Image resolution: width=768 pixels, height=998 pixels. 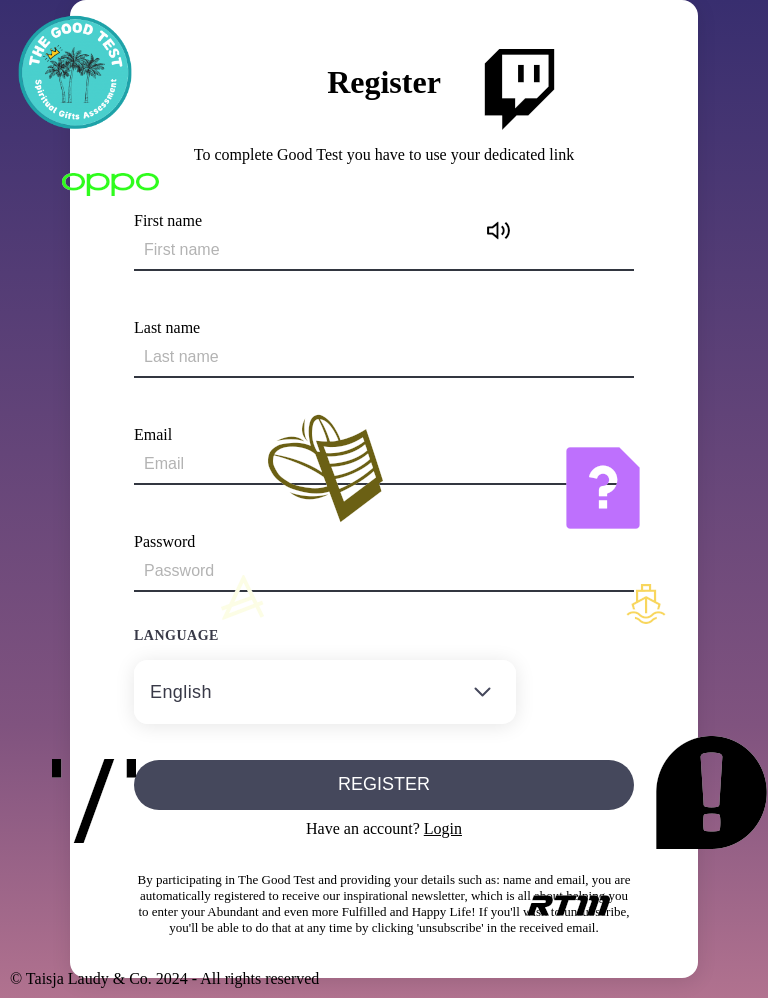 What do you see at coordinates (568, 905) in the screenshot?
I see `RTM (Remember The Milk) app logo` at bounding box center [568, 905].